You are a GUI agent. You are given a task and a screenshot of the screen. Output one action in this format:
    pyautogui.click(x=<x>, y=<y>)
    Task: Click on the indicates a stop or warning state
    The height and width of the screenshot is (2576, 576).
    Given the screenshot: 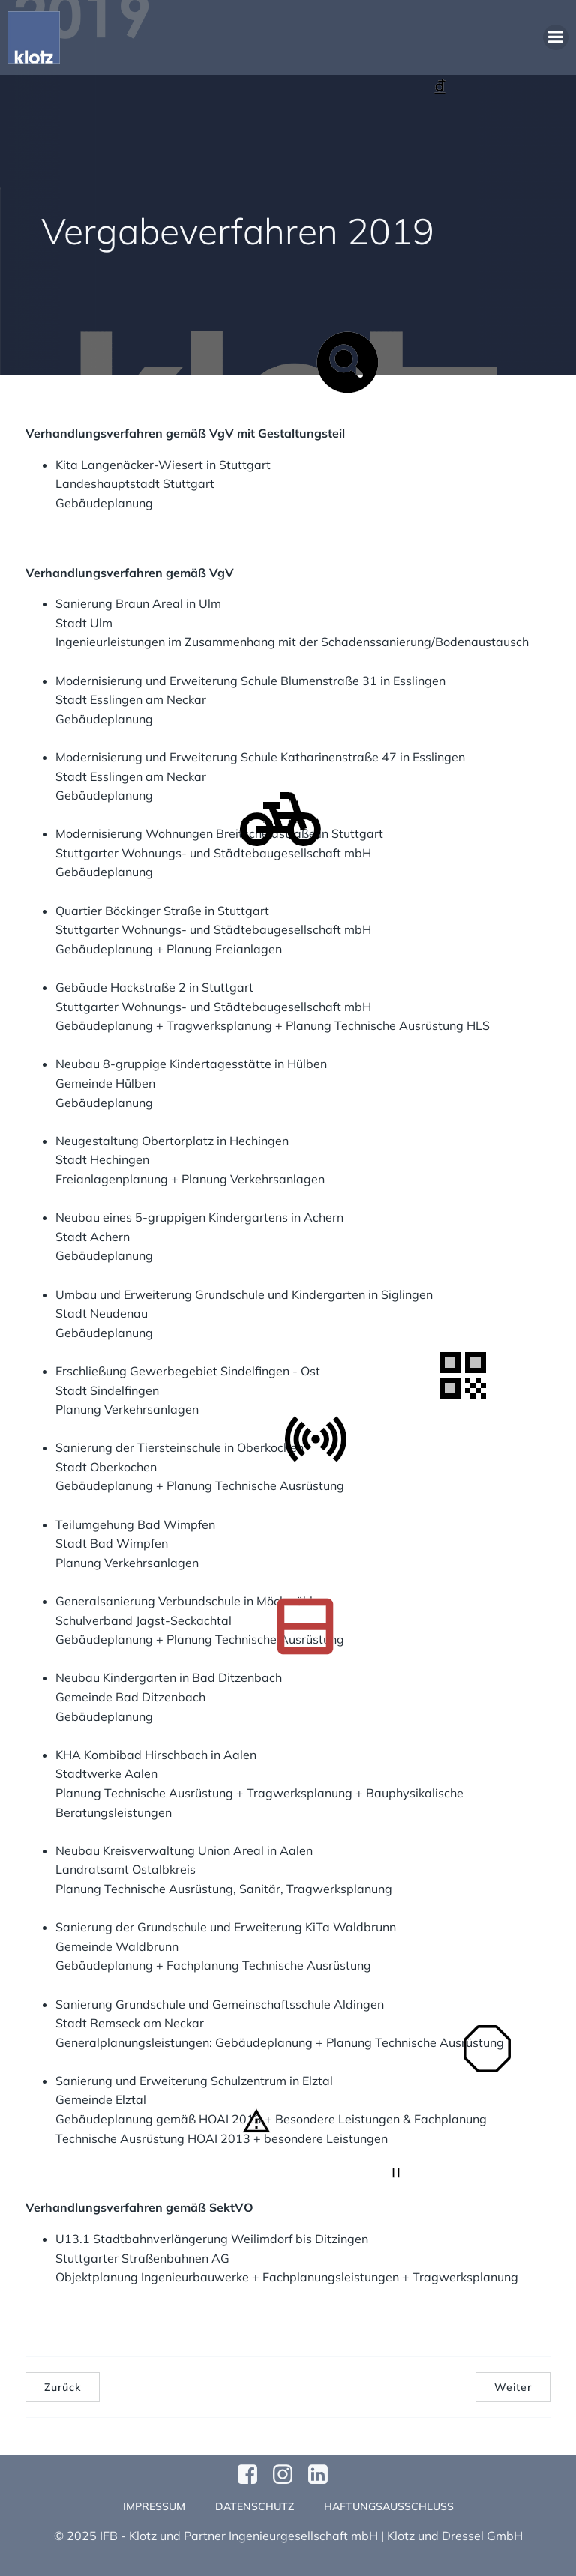 What is the action you would take?
    pyautogui.click(x=487, y=2048)
    